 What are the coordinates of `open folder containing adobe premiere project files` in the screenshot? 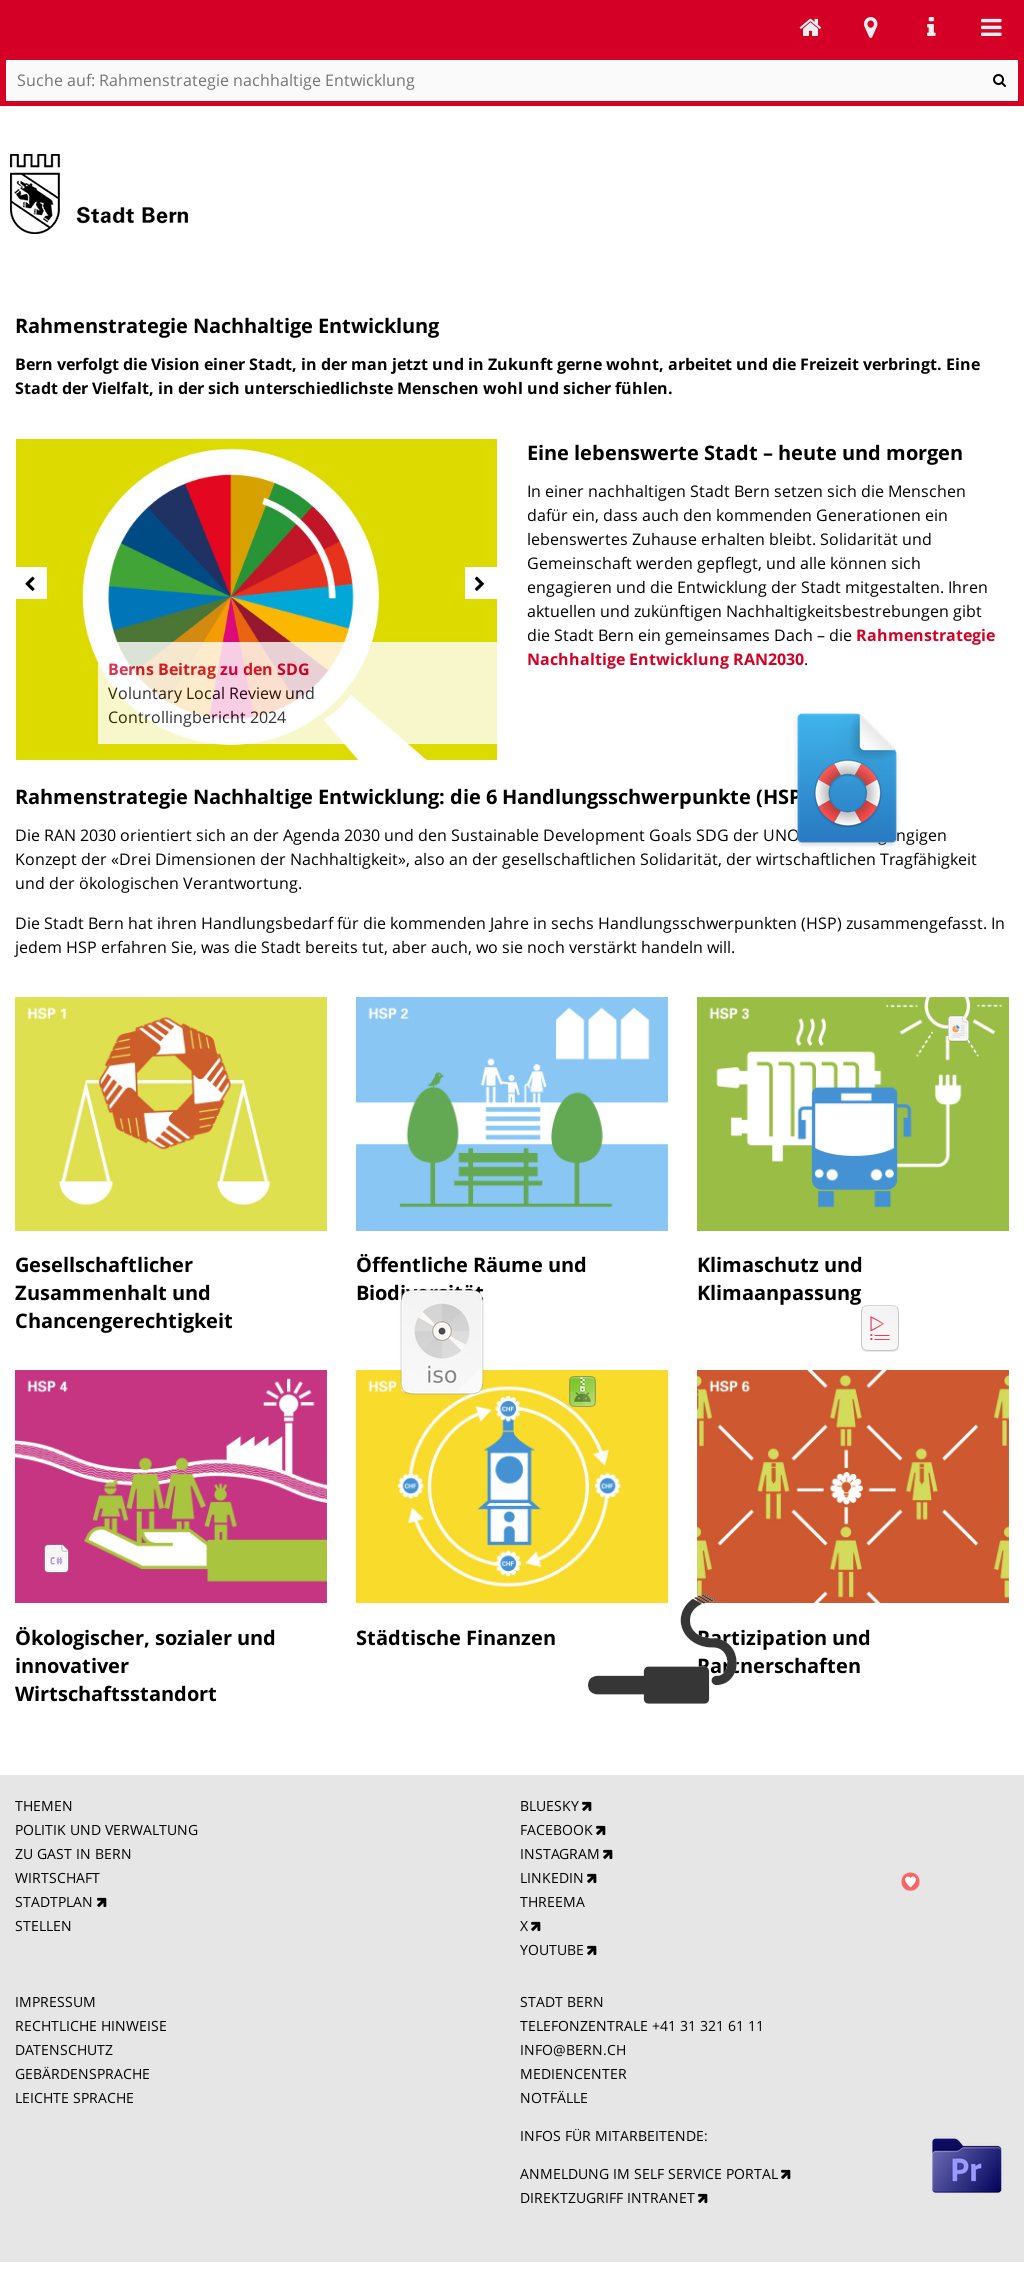 It's located at (966, 2167).